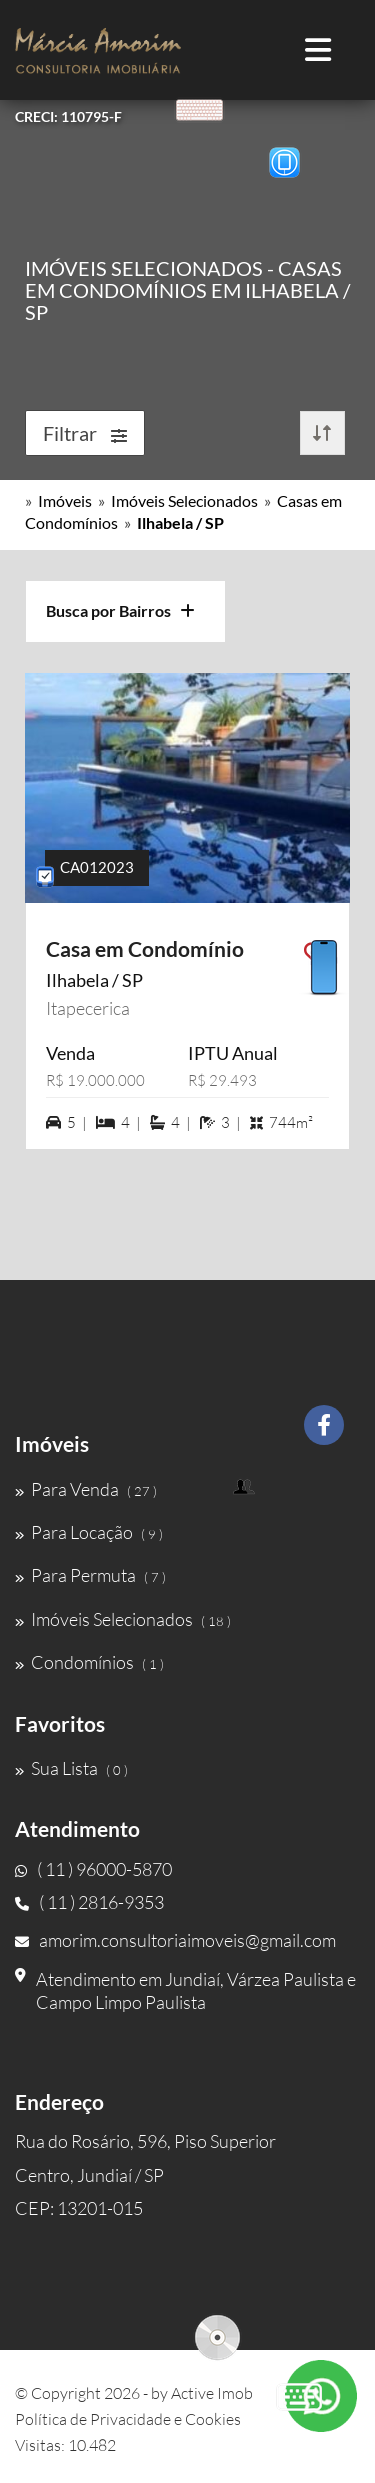 Image resolution: width=375 pixels, height=2483 pixels. What do you see at coordinates (324, 968) in the screenshot?
I see `indicates a connected iPhone device` at bounding box center [324, 968].